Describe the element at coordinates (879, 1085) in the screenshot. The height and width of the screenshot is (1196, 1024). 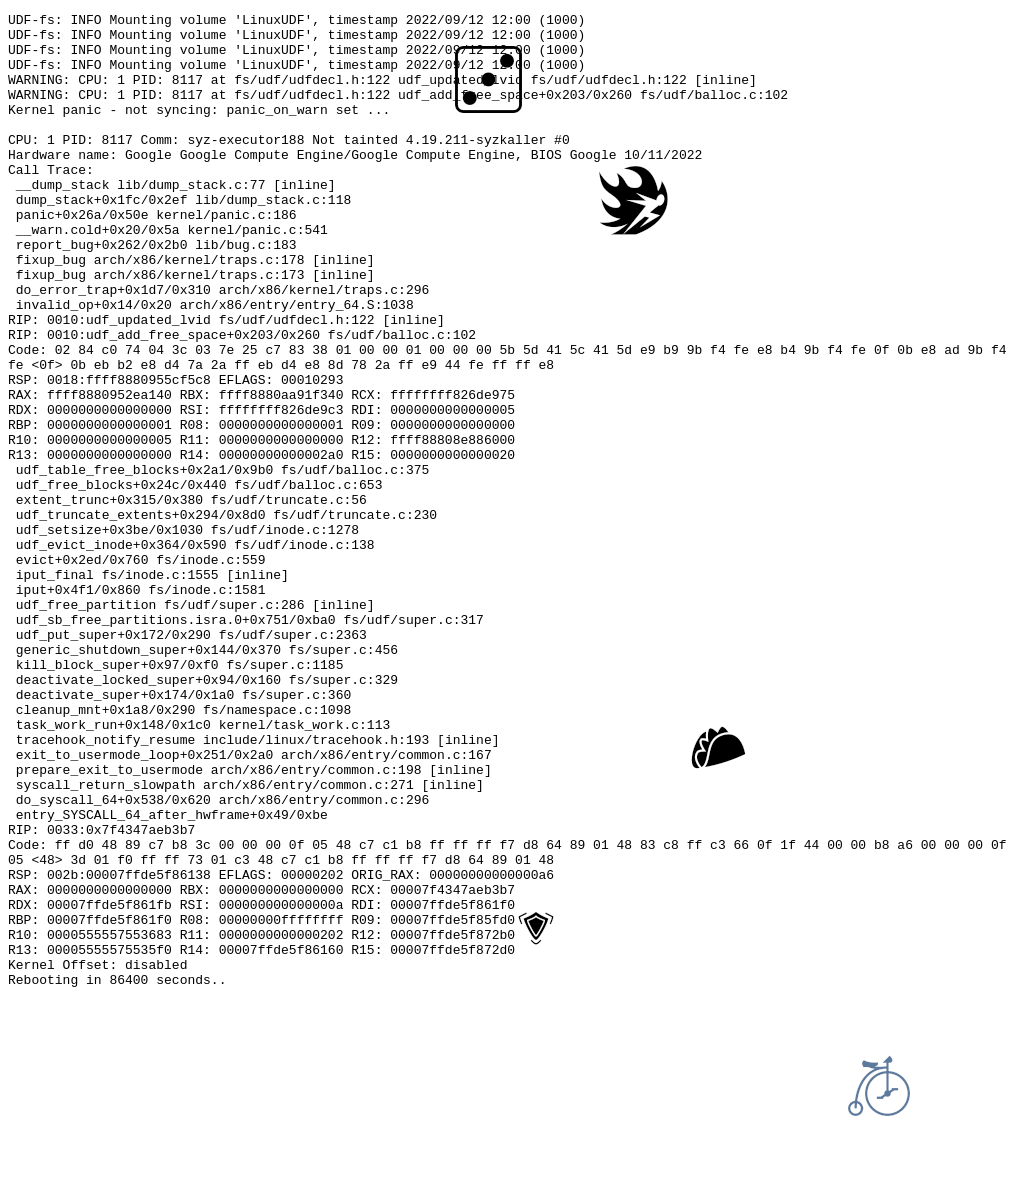
I see `vintage or classic cycling mode` at that location.